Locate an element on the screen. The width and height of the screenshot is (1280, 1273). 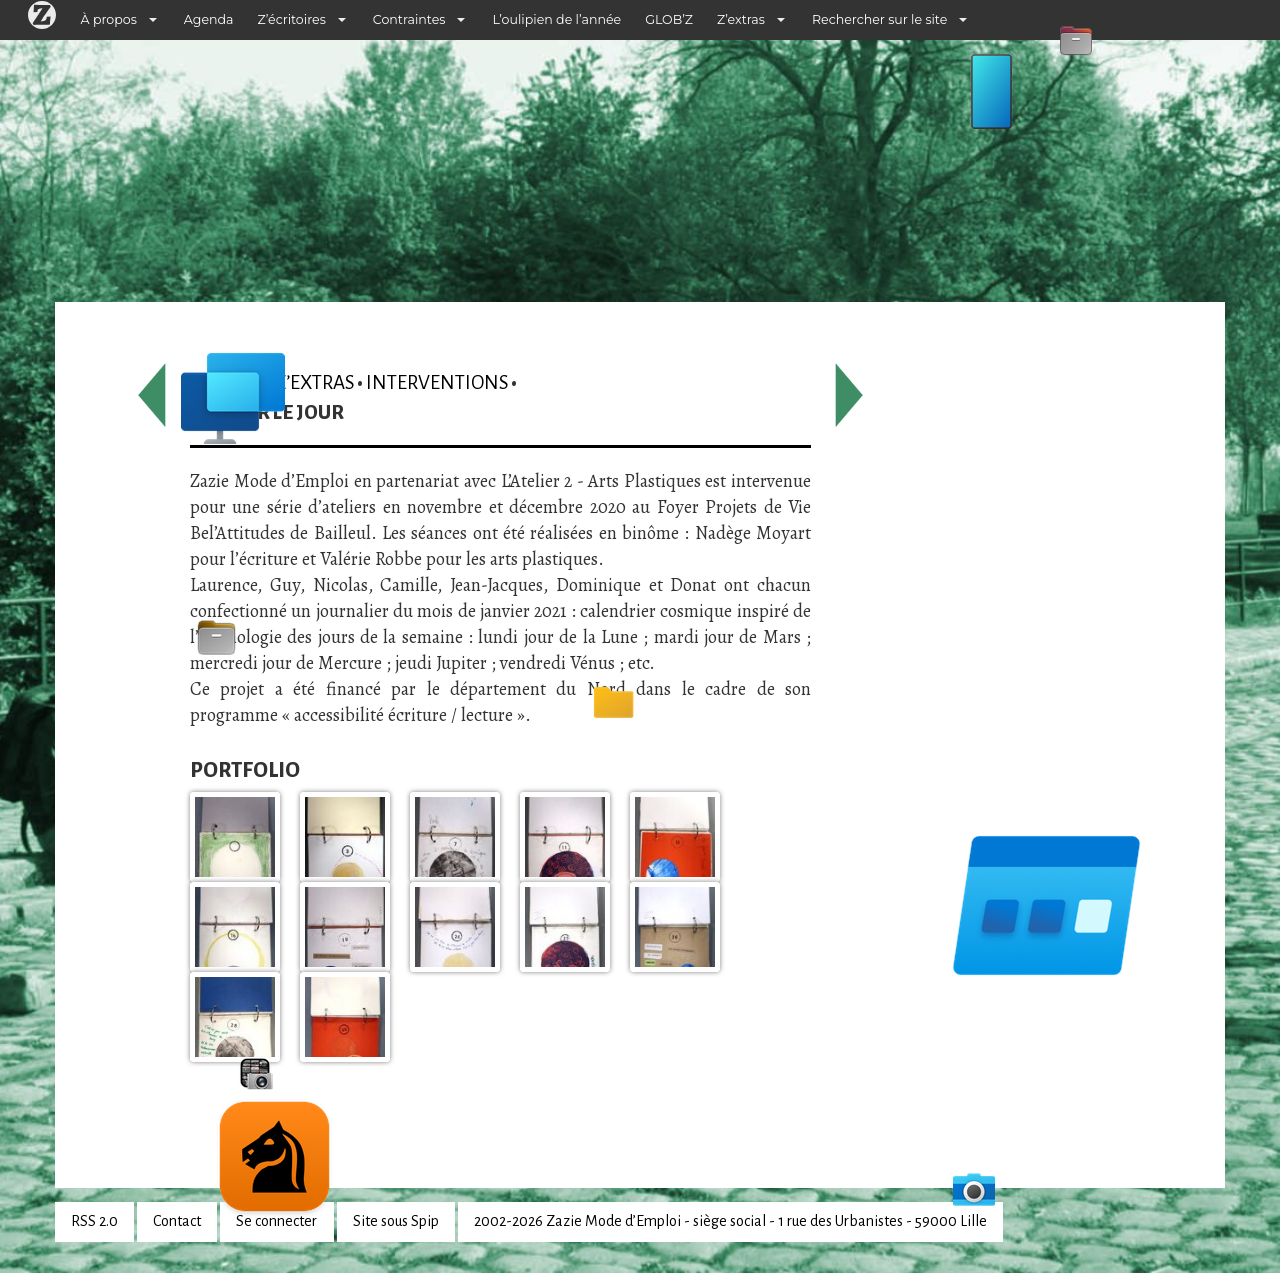
open windows quick assist app is located at coordinates (233, 392).